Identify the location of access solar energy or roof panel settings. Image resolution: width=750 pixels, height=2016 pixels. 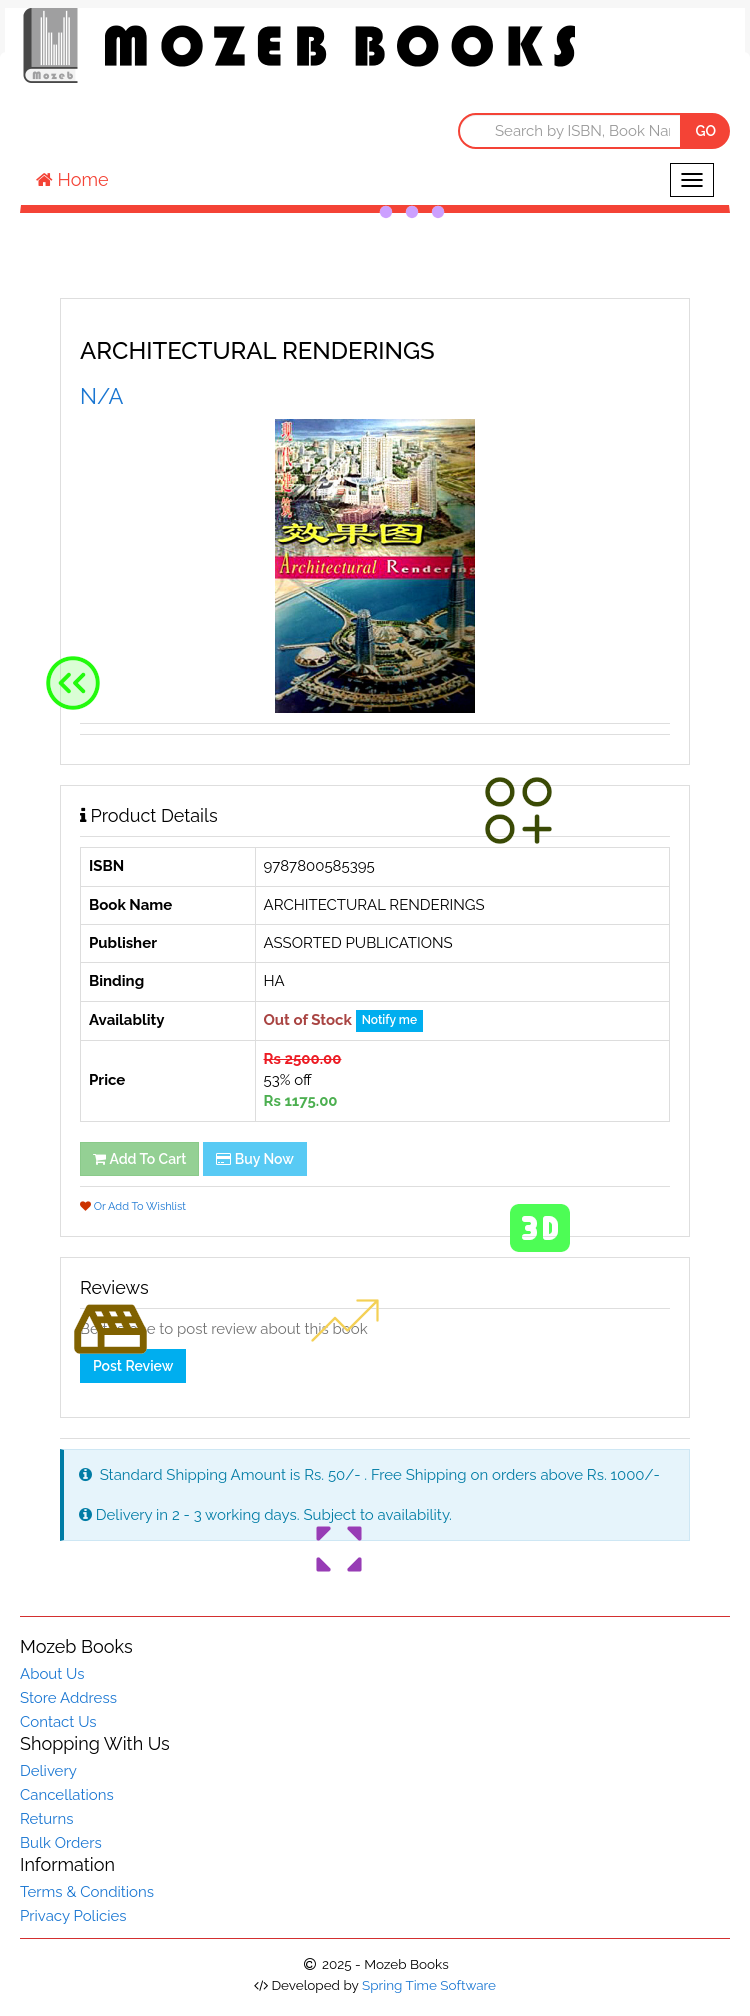
(110, 1331).